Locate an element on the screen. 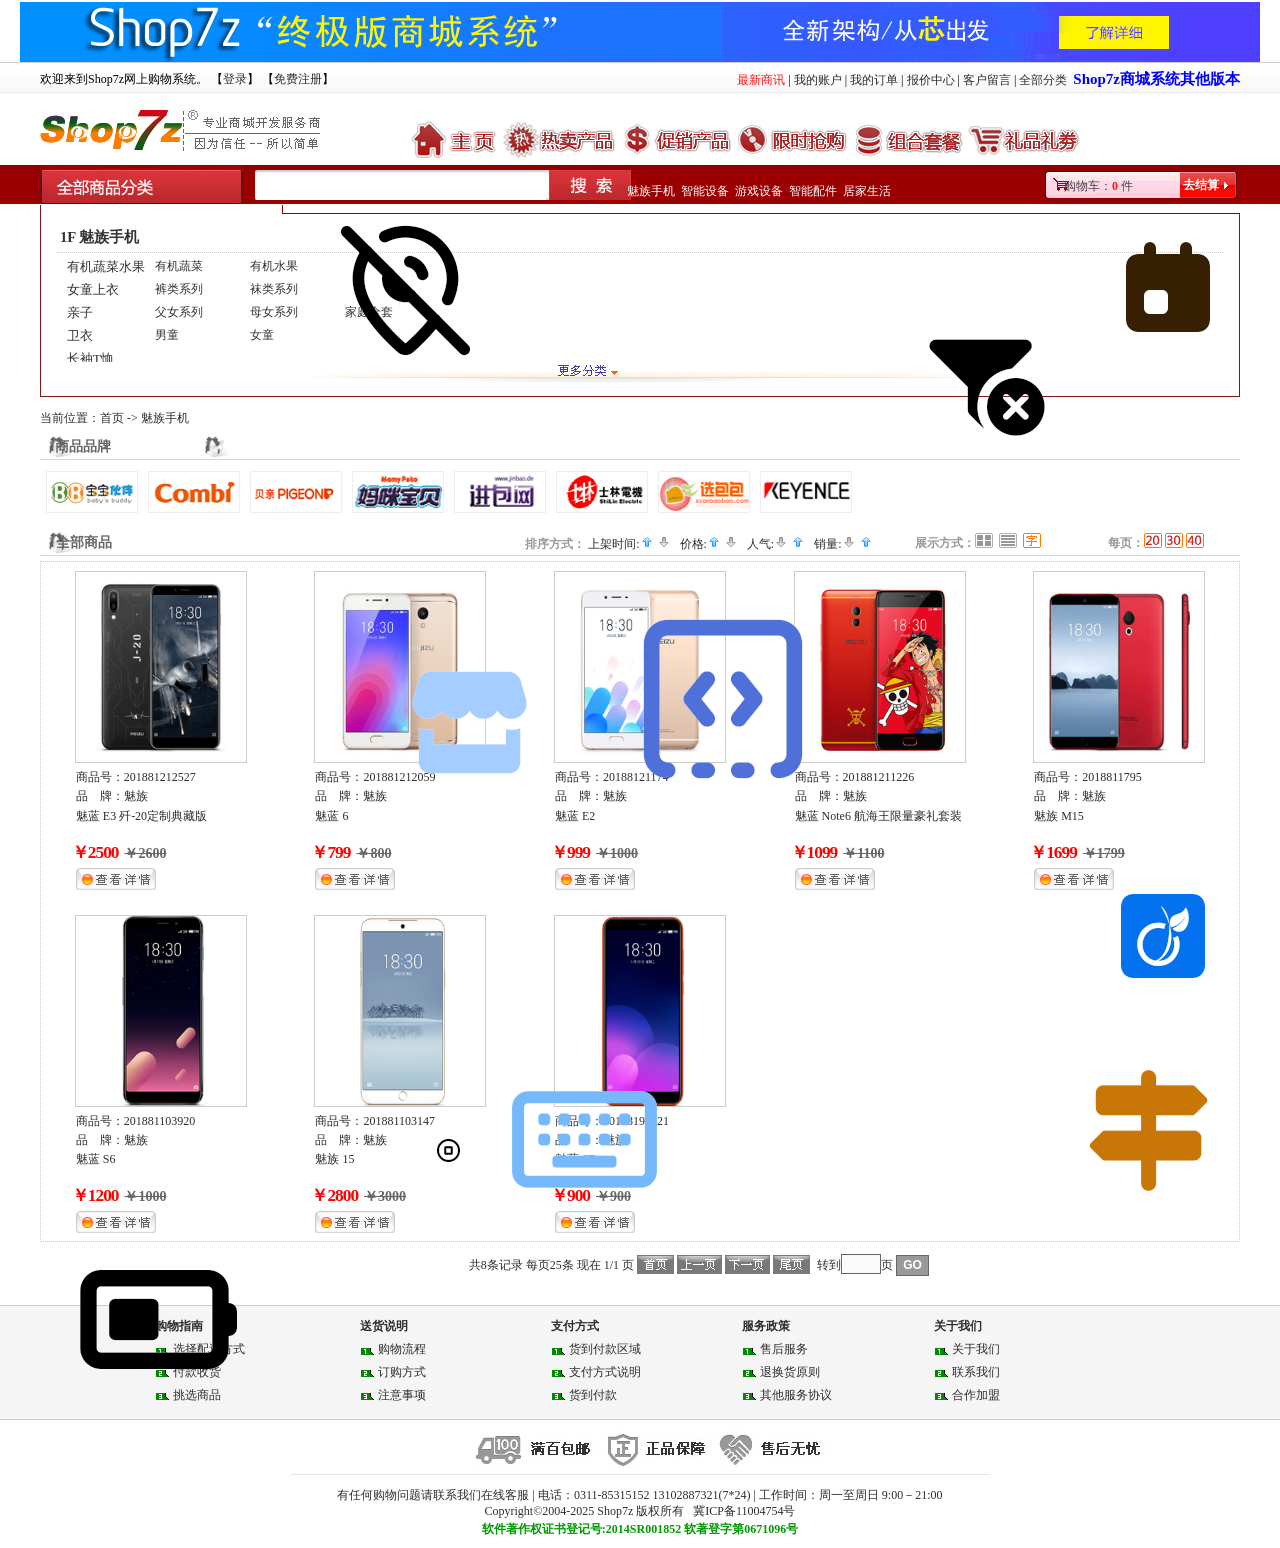 The height and width of the screenshot is (1548, 1280). indicates battery at approximately 50% charge is located at coordinates (154, 1319).